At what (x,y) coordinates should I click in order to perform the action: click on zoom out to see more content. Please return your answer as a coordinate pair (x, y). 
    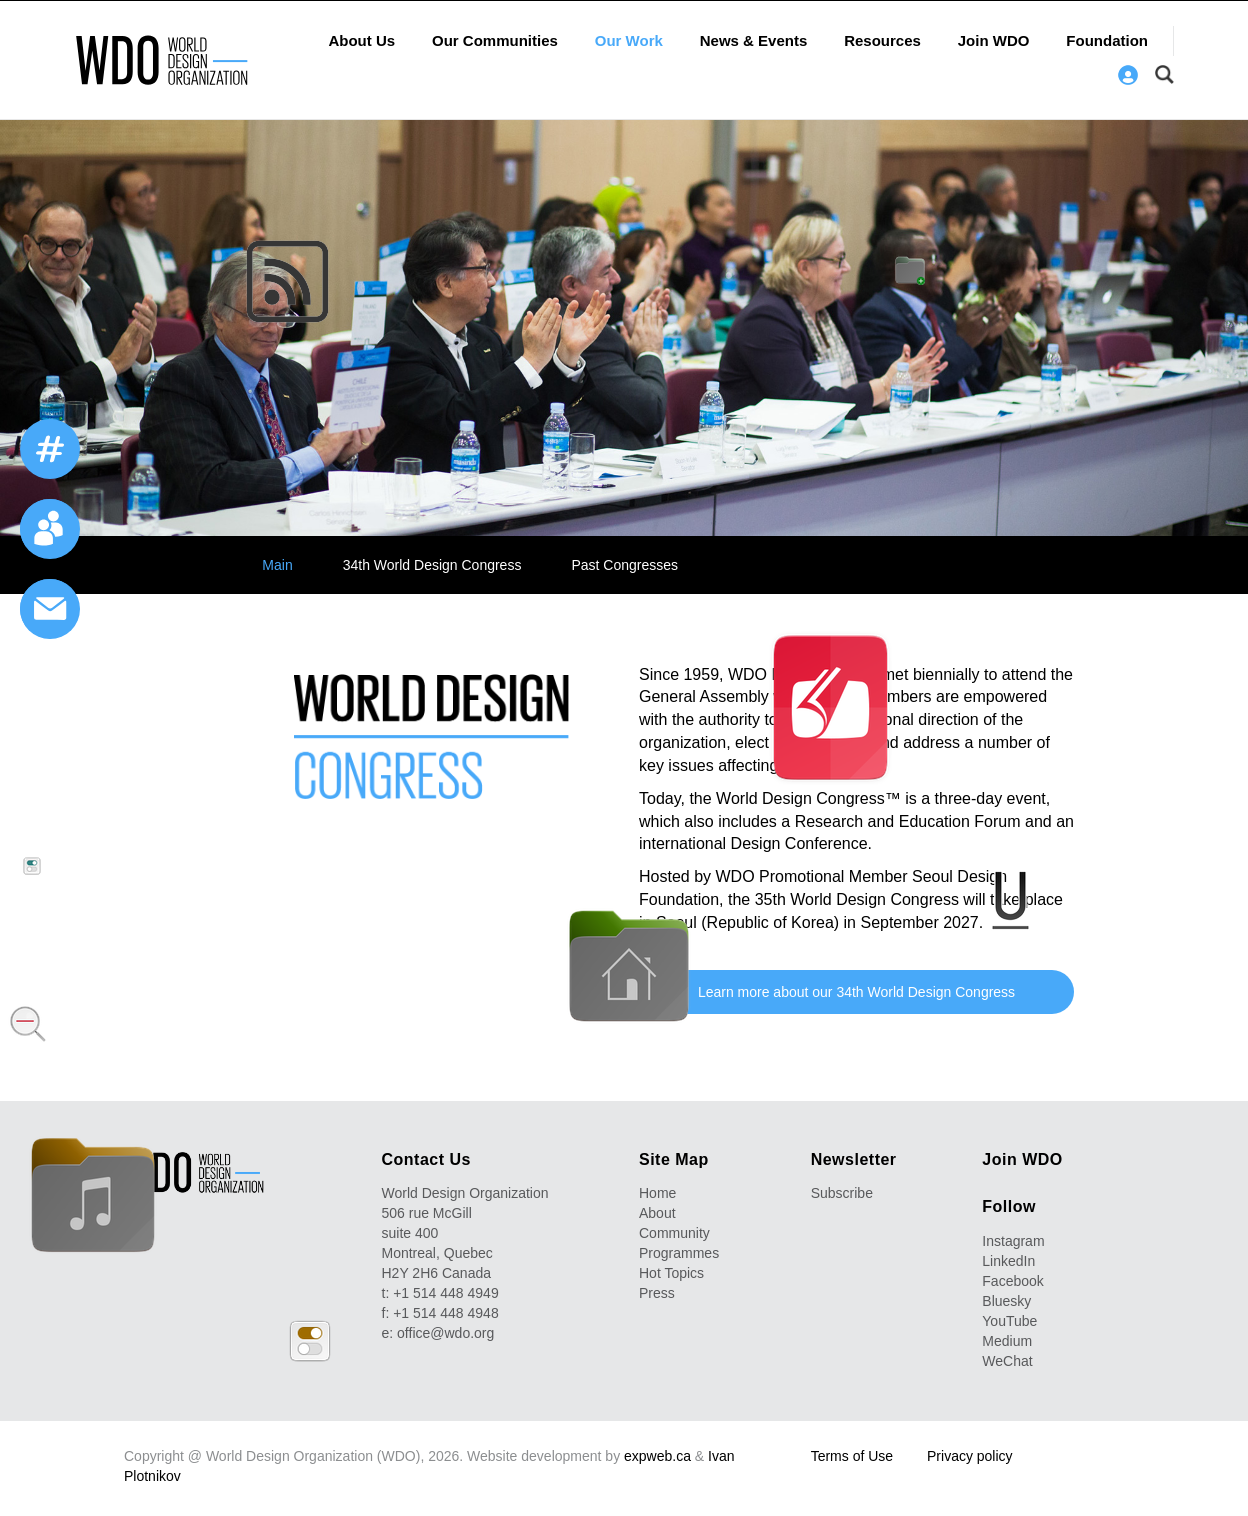
    Looking at the image, I should click on (27, 1023).